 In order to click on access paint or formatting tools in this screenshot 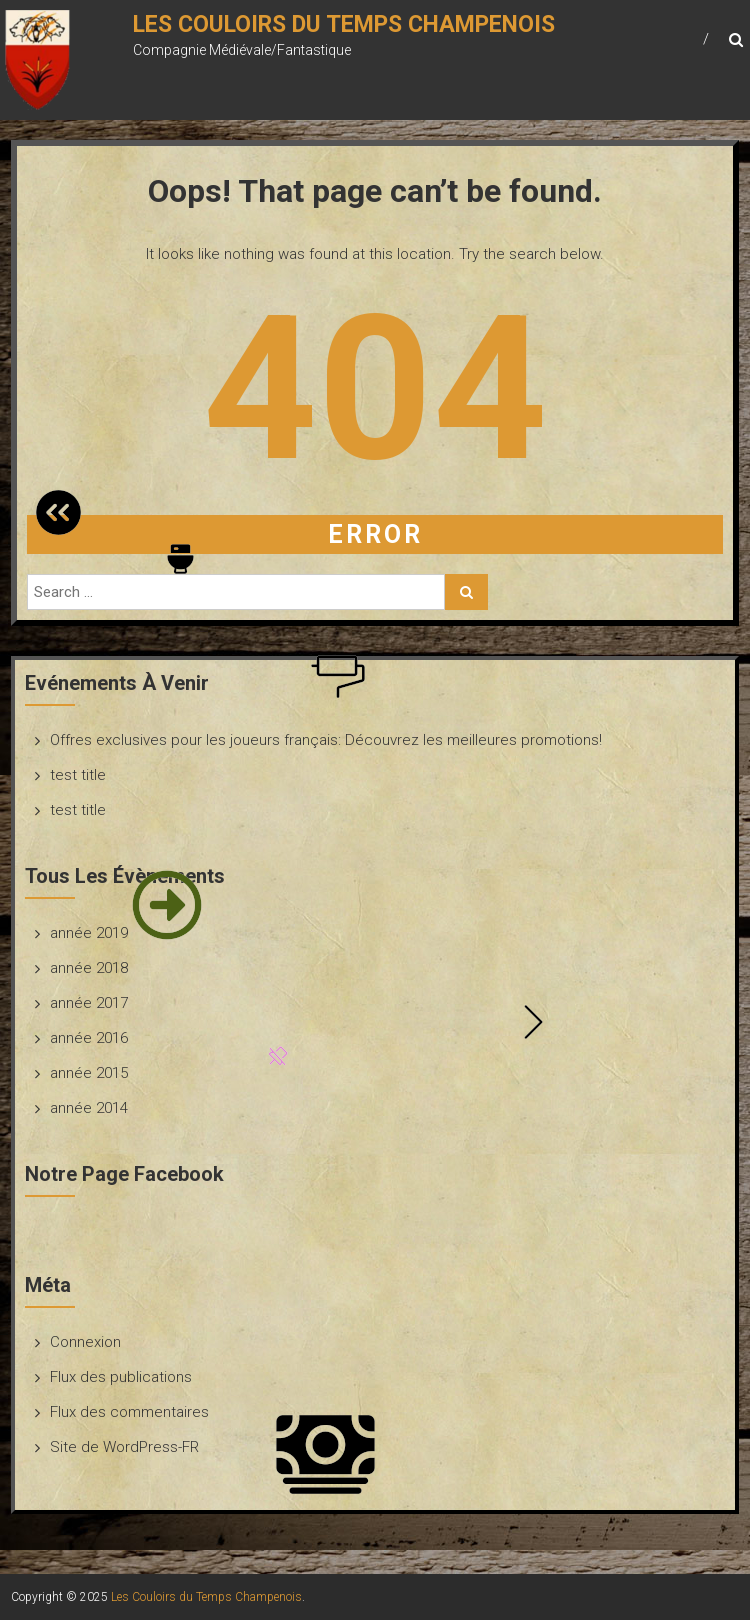, I will do `click(338, 673)`.